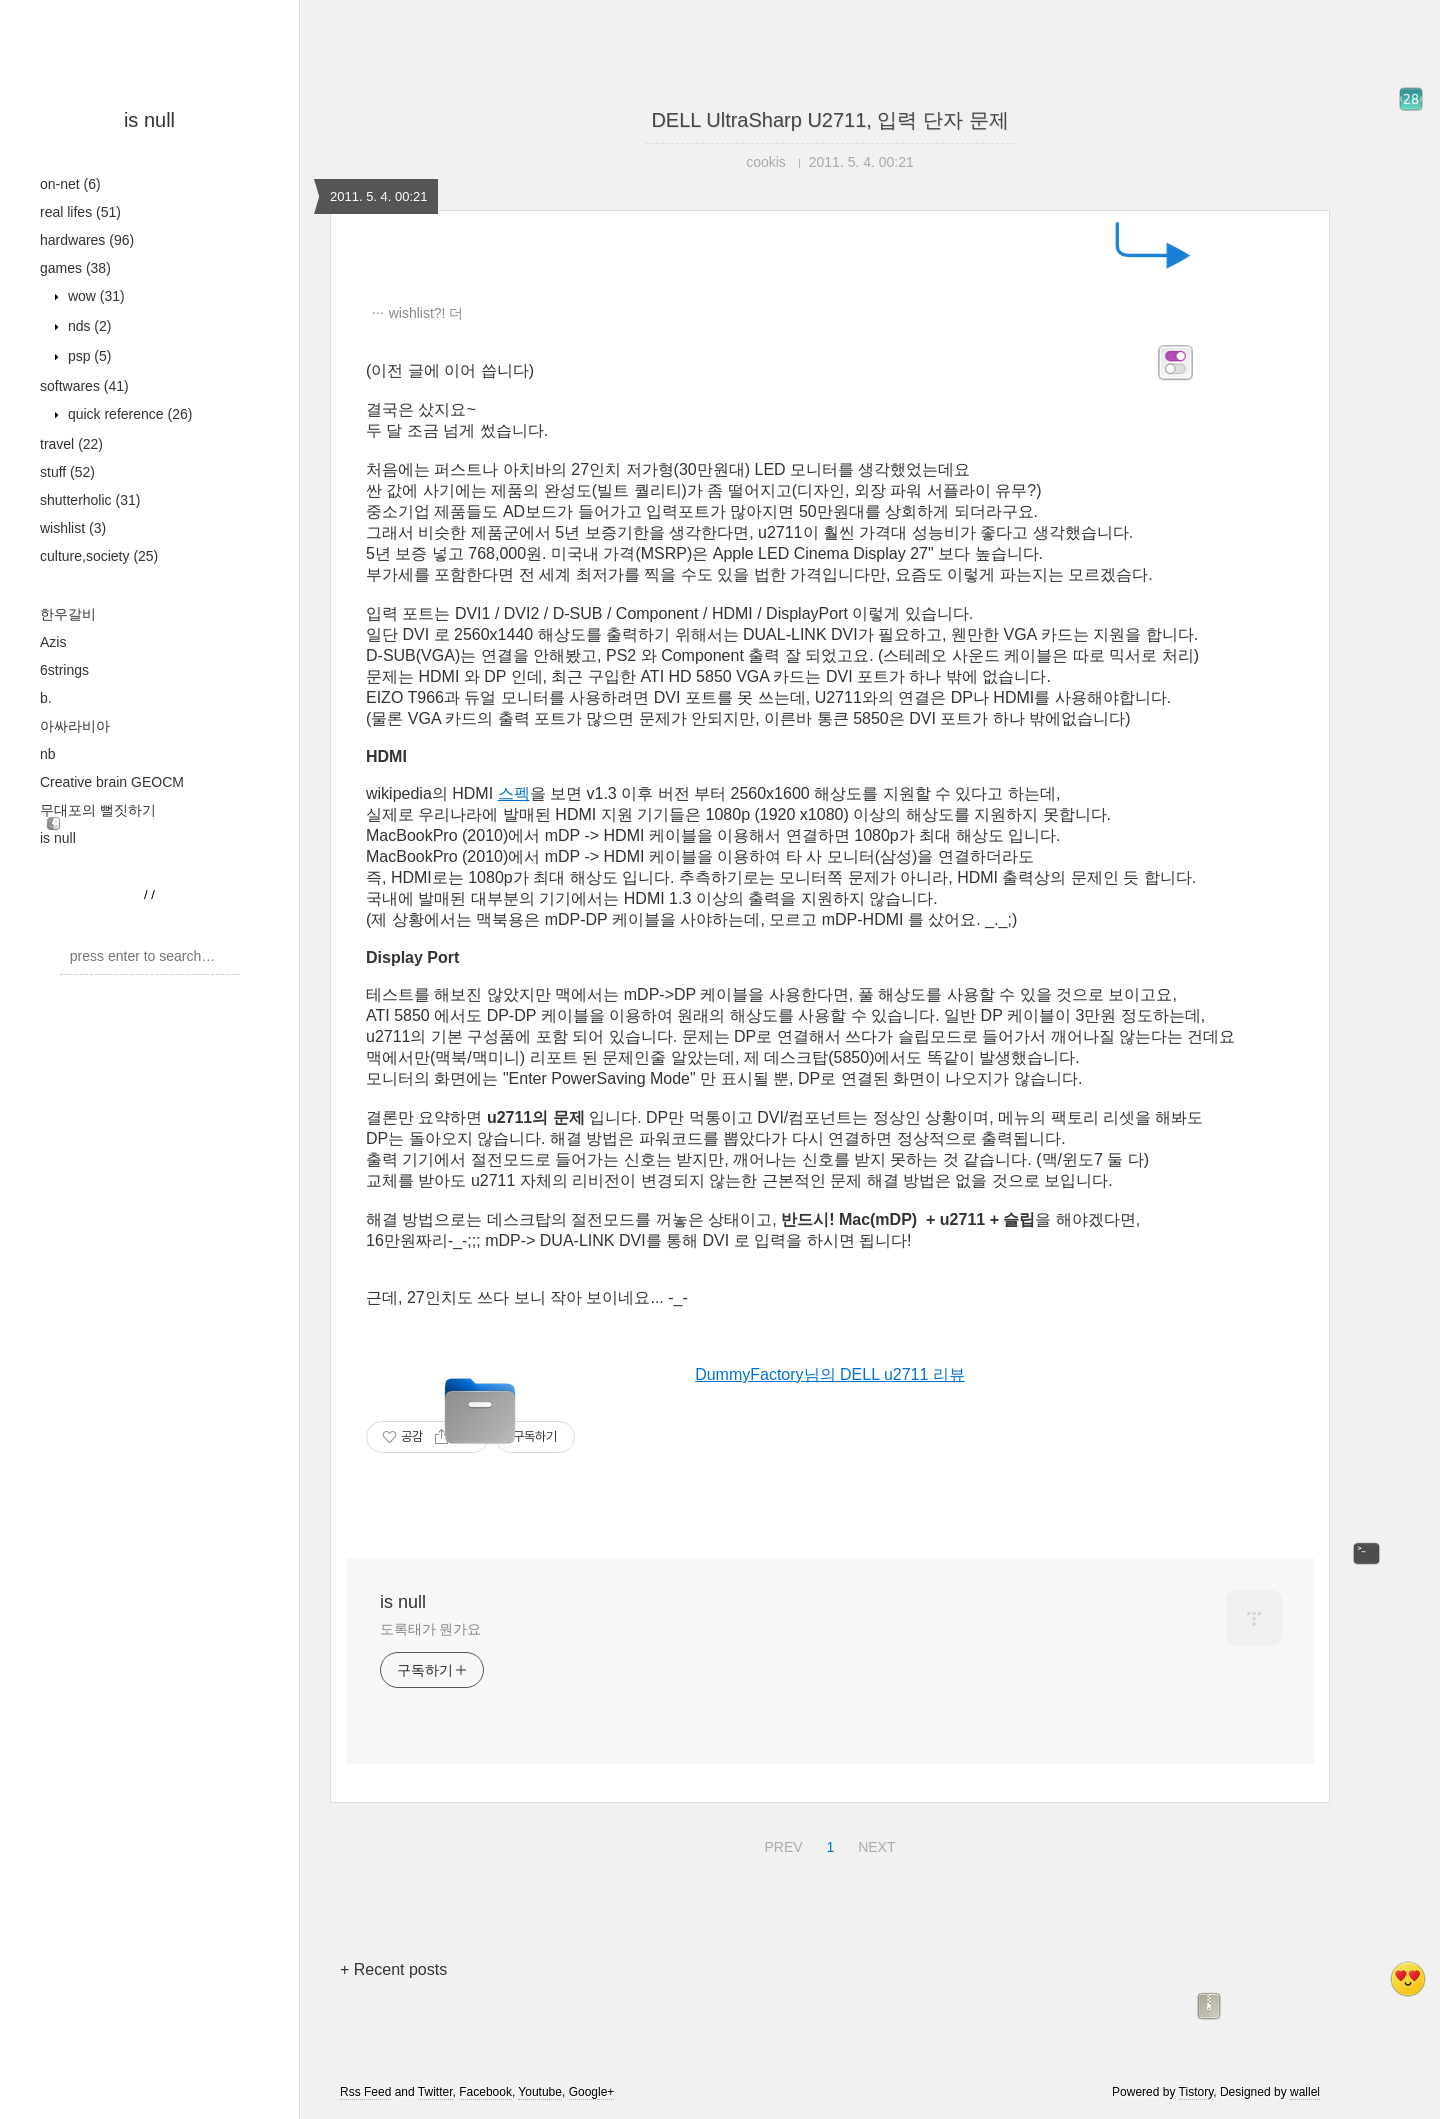 The width and height of the screenshot is (1440, 2119). I want to click on forward this email to another recipient, so click(1154, 245).